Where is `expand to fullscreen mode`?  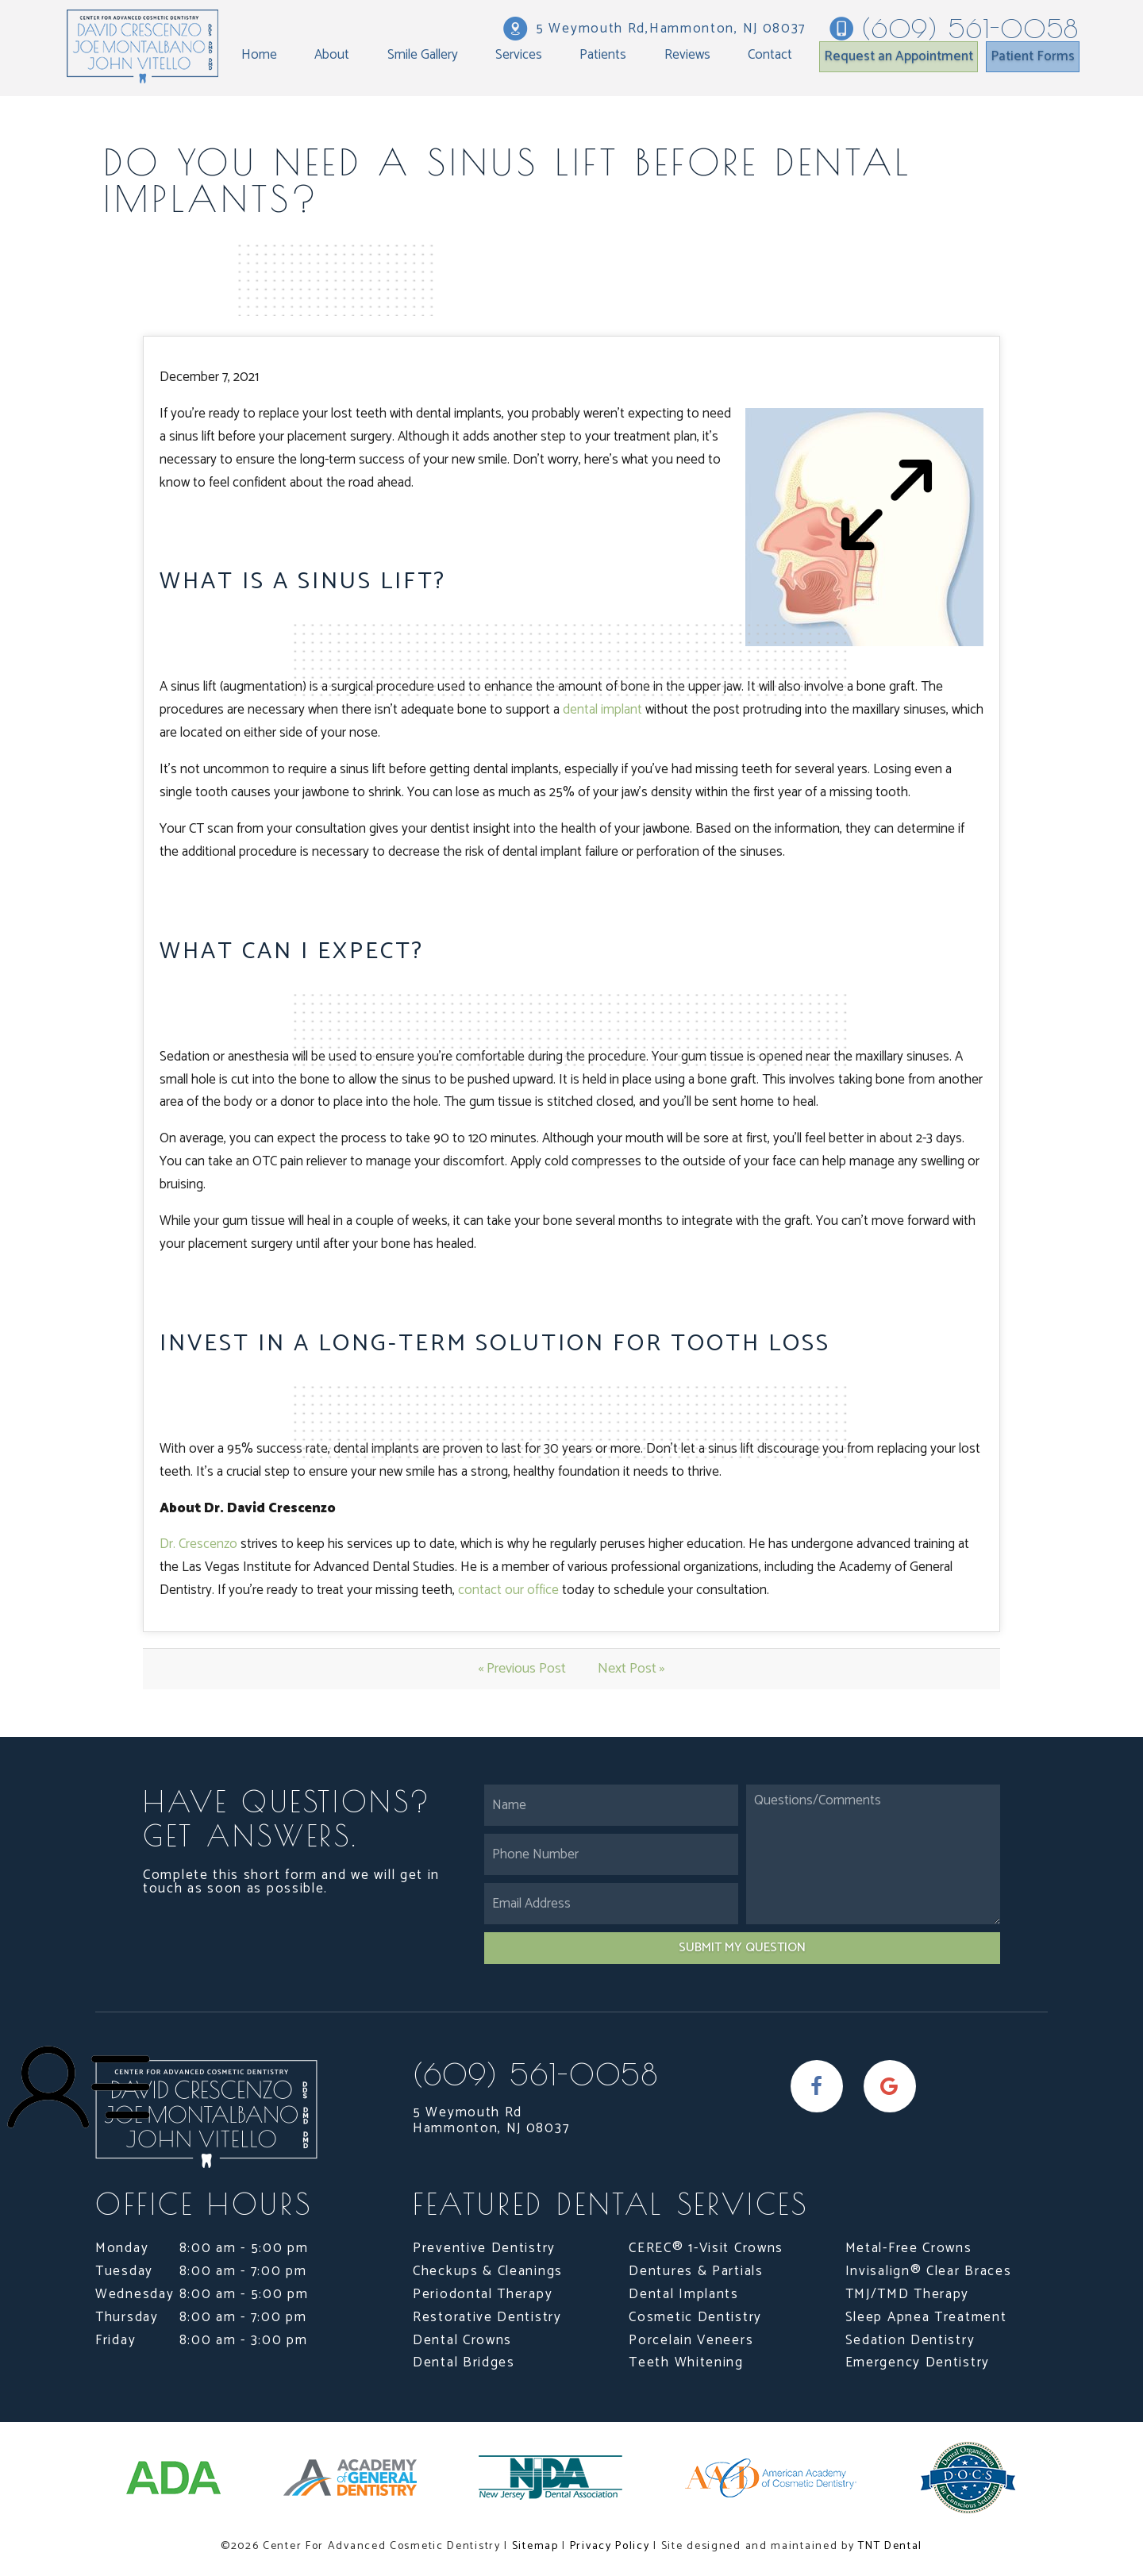
expand to fullscreen mode is located at coordinates (887, 505).